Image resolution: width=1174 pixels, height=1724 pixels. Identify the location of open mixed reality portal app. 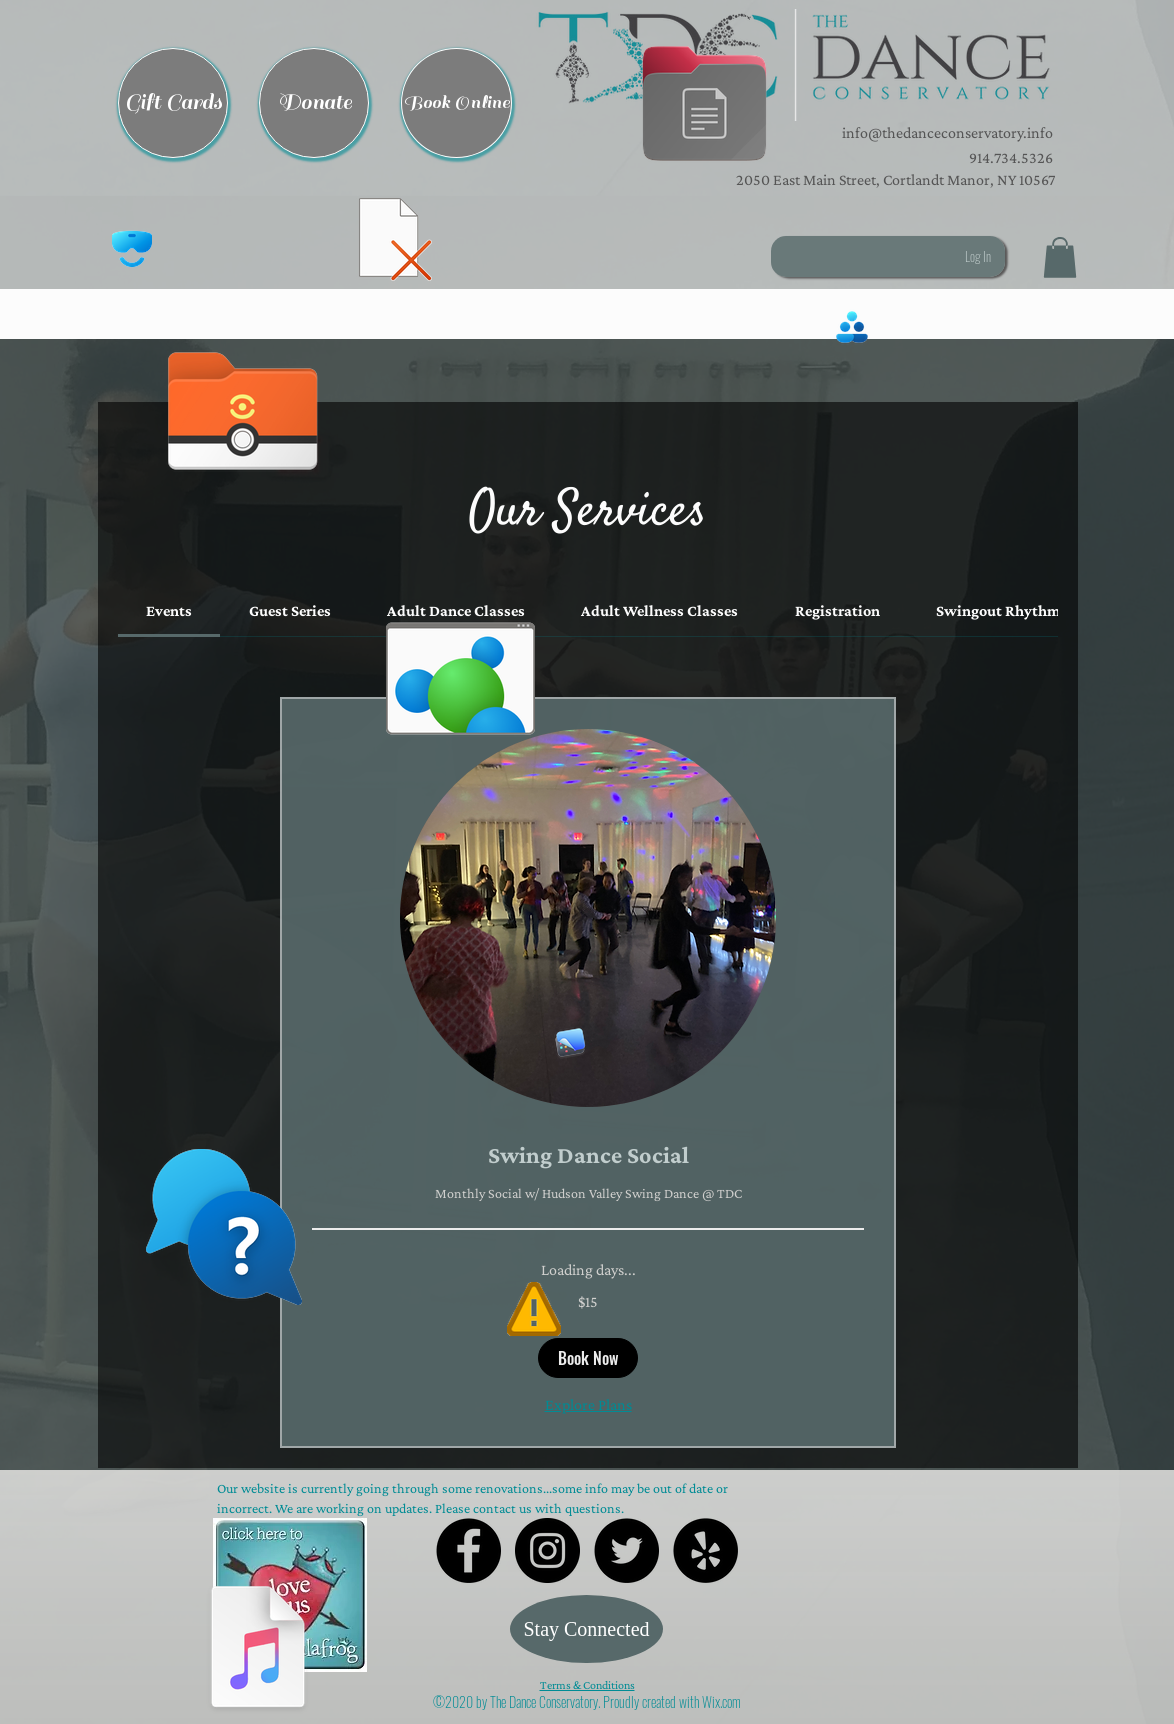
(132, 249).